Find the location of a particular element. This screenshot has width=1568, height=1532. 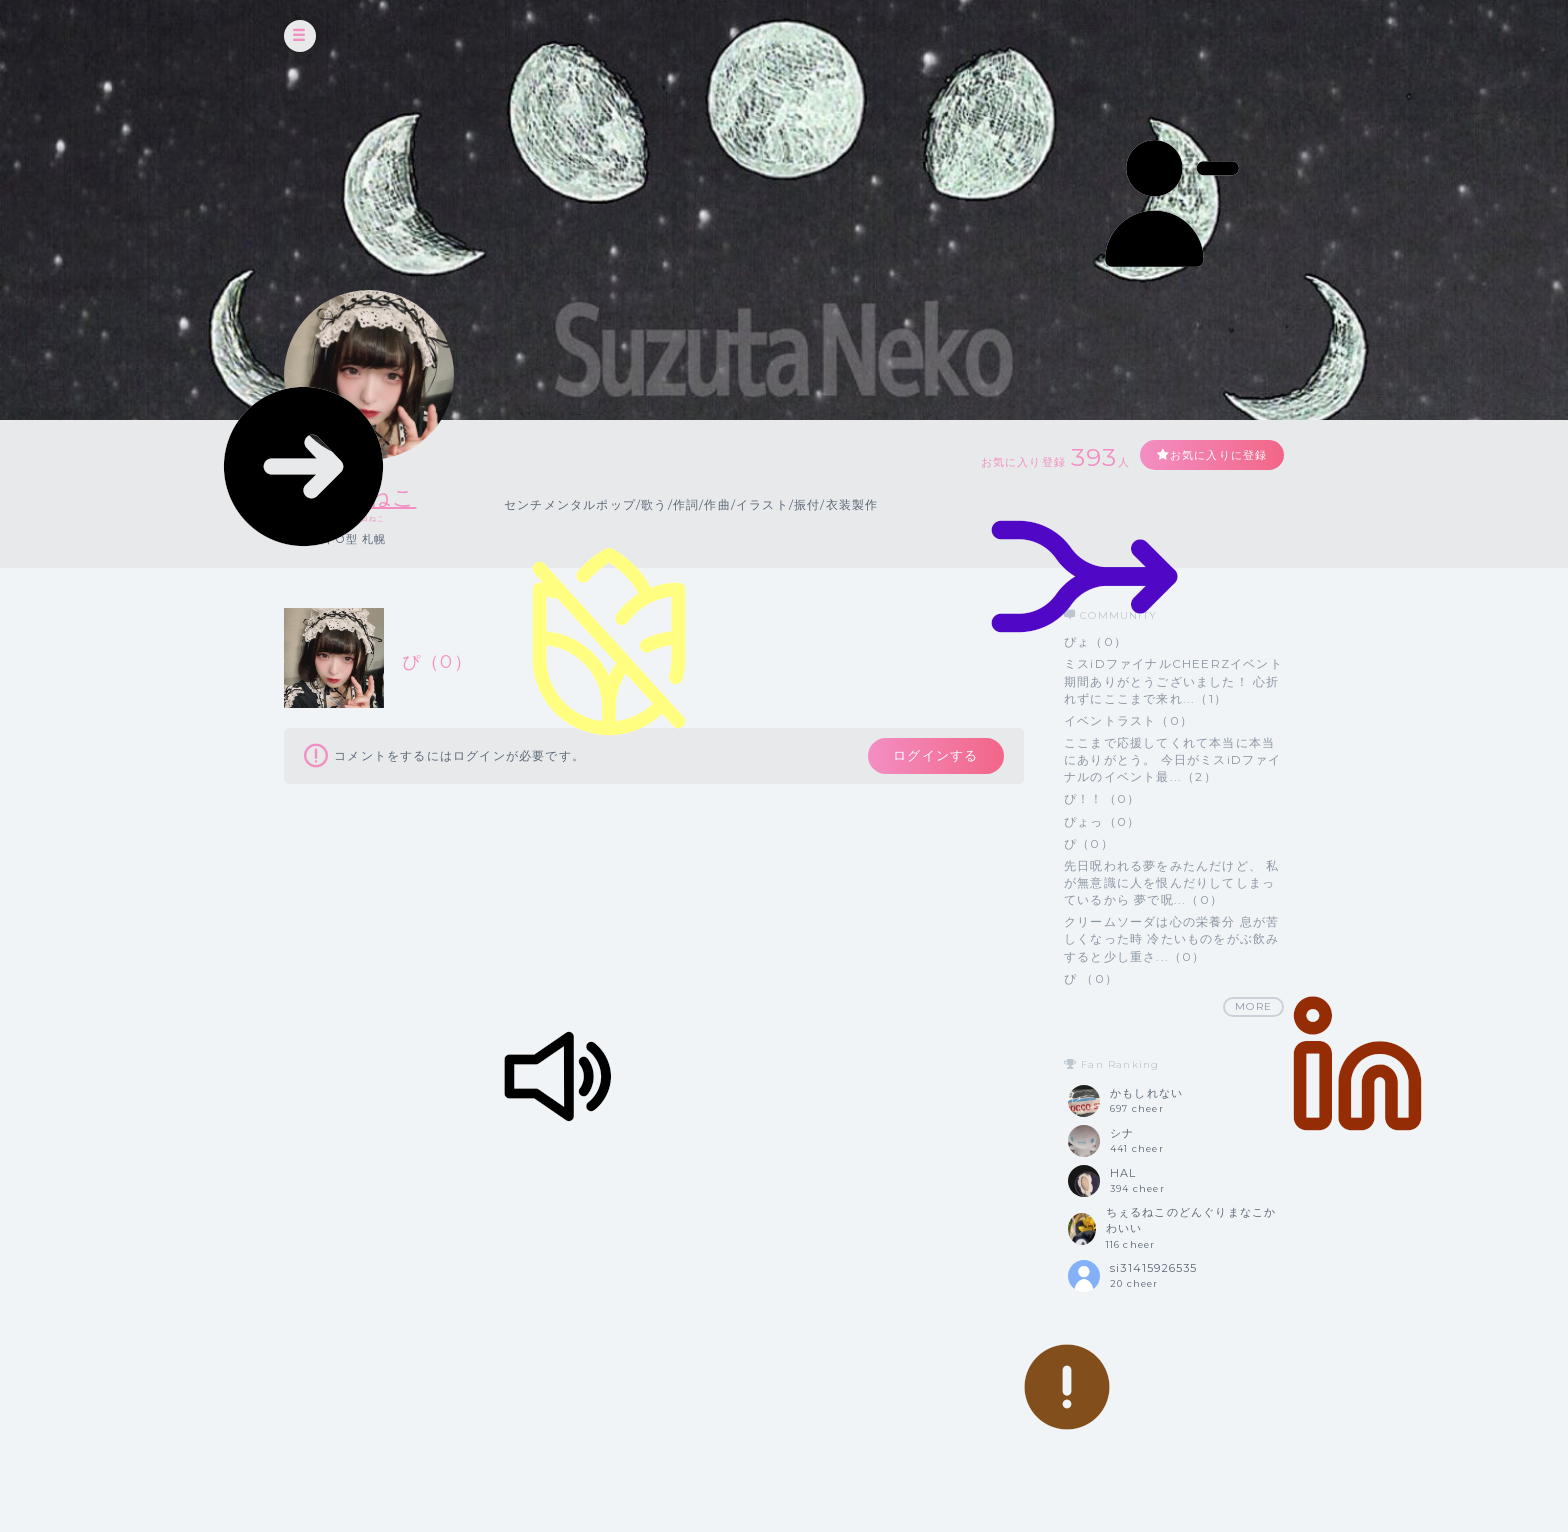

increase or unmute audio volume is located at coordinates (556, 1076).